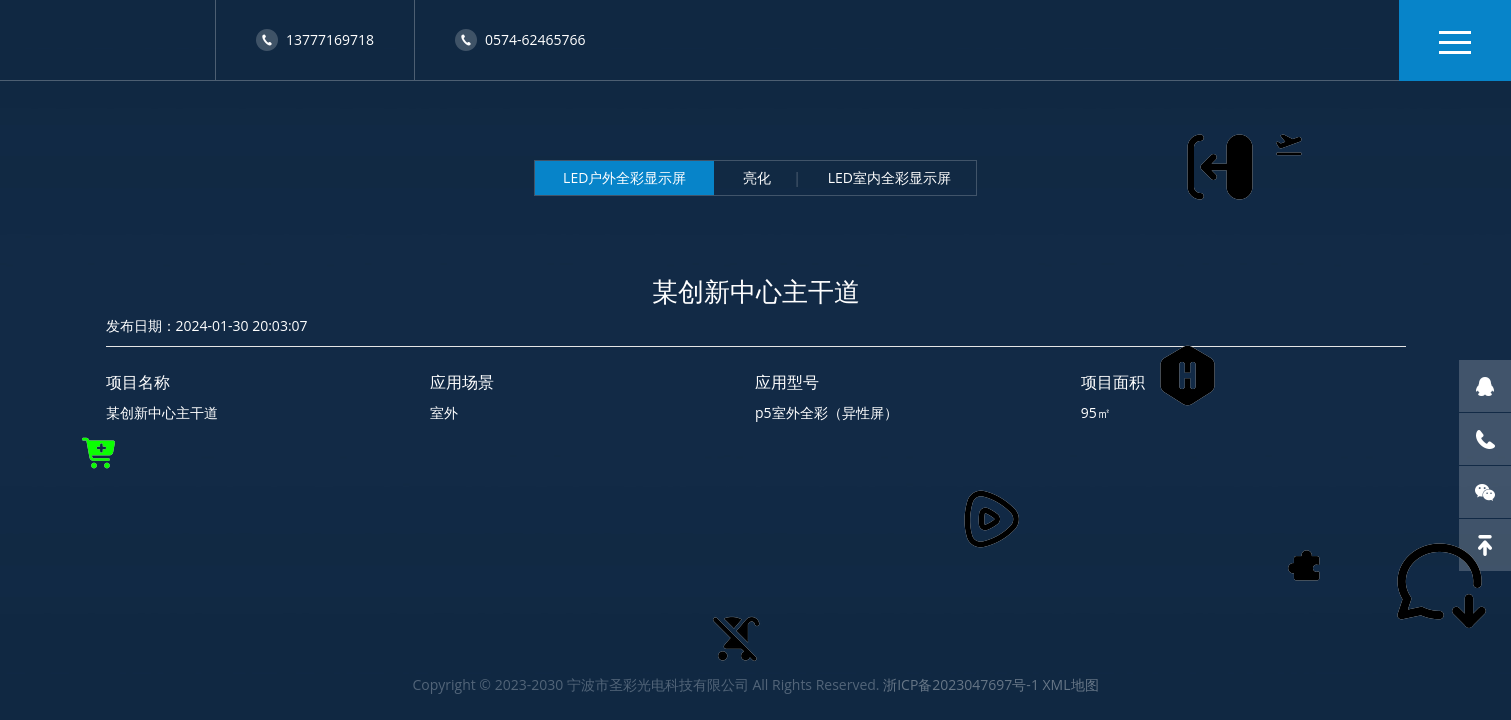 This screenshot has width=1511, height=720. What do you see at coordinates (736, 637) in the screenshot?
I see `indicates strollers are not permitted in this area` at bounding box center [736, 637].